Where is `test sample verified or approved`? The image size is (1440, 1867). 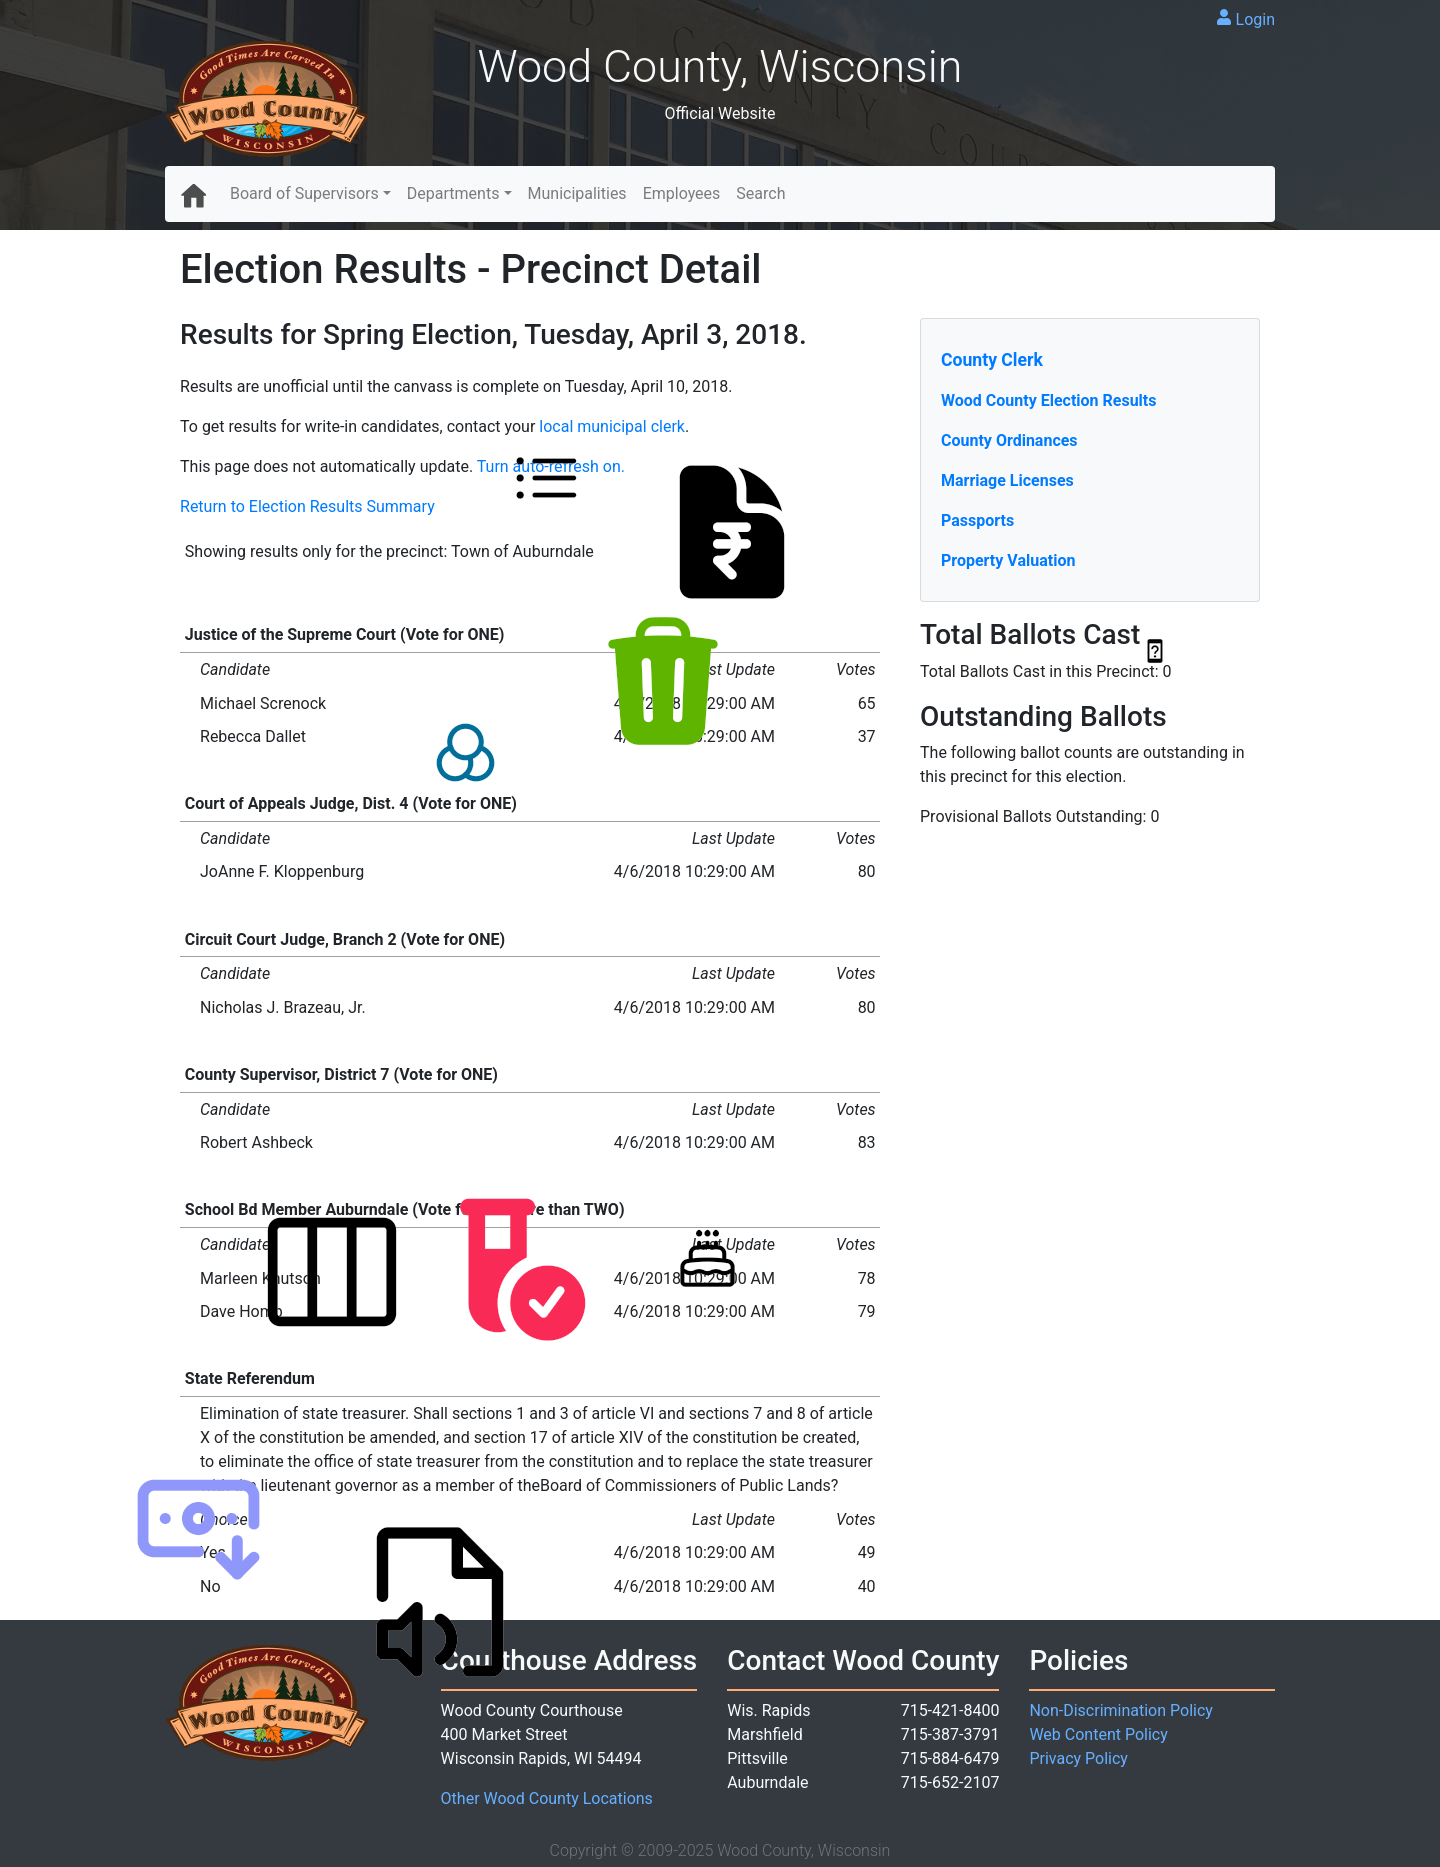 test sample verified or approved is located at coordinates (518, 1265).